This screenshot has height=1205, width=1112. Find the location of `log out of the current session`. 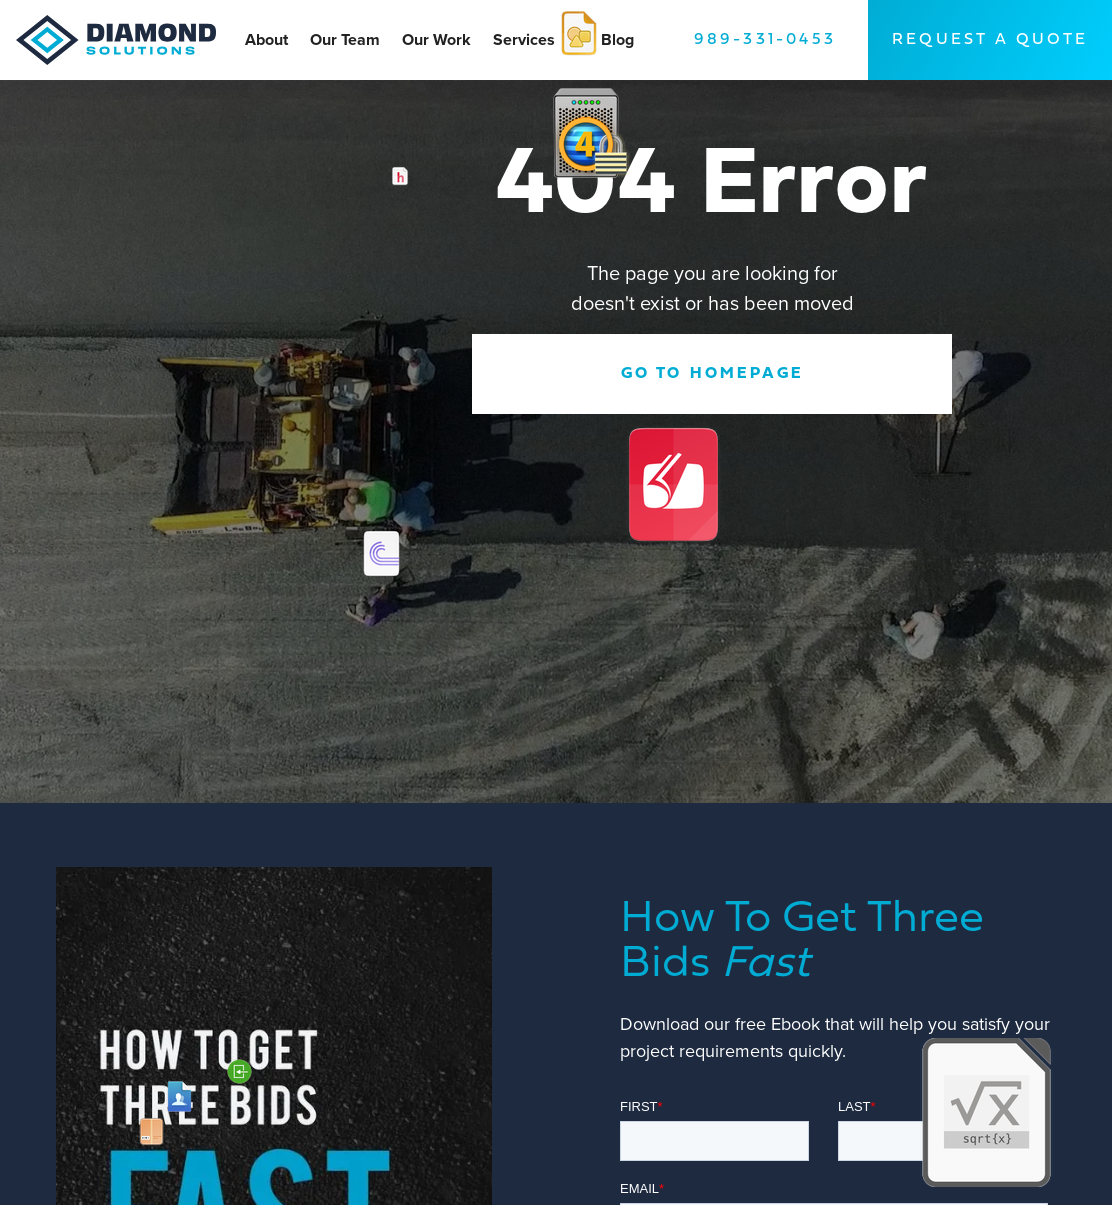

log out of the current session is located at coordinates (239, 1071).